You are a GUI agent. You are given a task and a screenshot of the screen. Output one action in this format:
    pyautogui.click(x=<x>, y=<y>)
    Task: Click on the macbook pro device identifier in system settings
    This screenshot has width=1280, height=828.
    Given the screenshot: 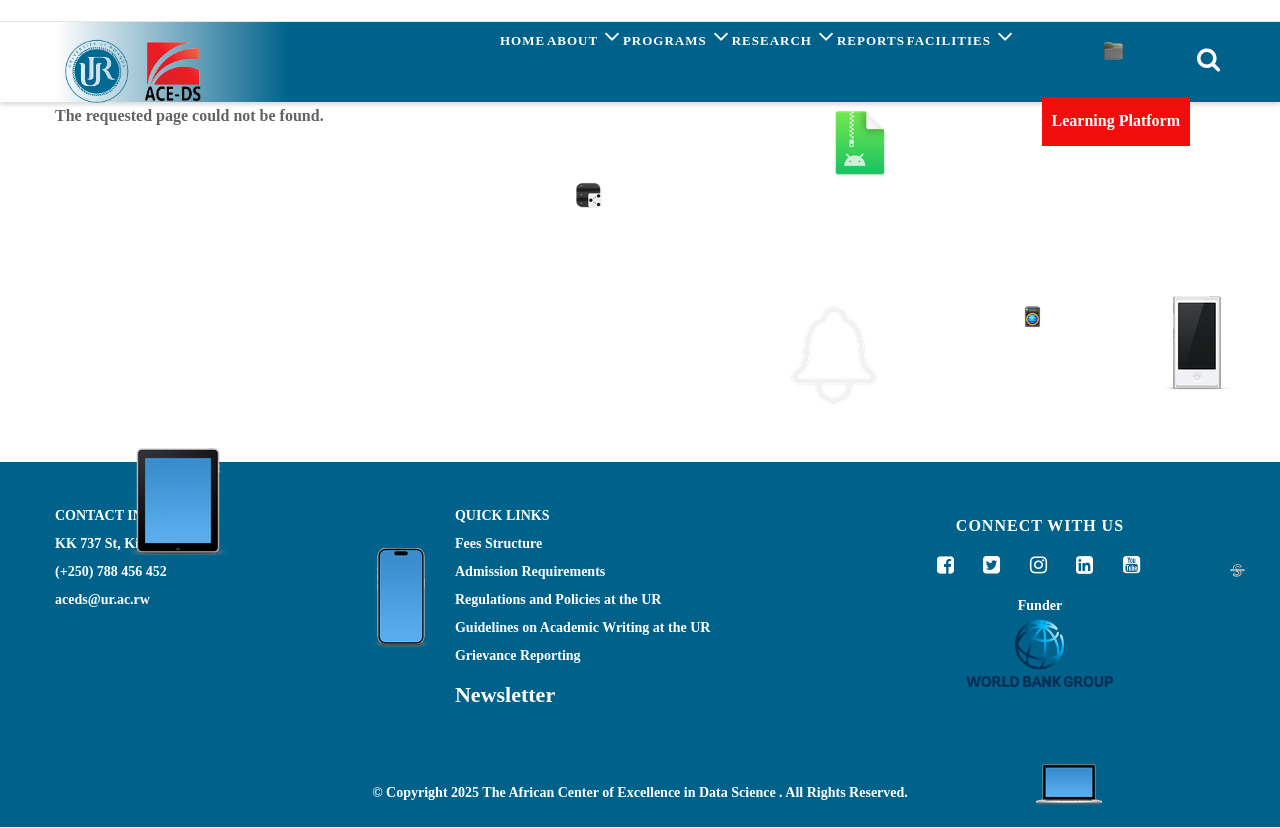 What is the action you would take?
    pyautogui.click(x=1069, y=782)
    